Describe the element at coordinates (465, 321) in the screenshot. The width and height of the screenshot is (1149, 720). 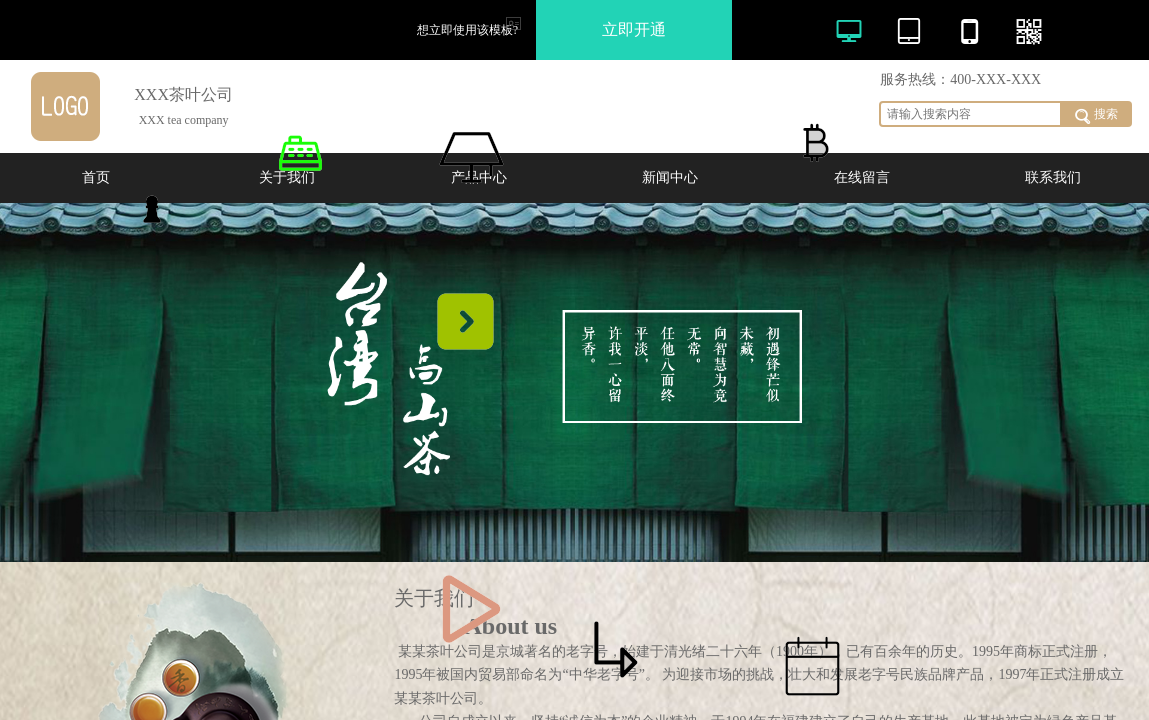
I see `navigate to the next item or screen` at that location.